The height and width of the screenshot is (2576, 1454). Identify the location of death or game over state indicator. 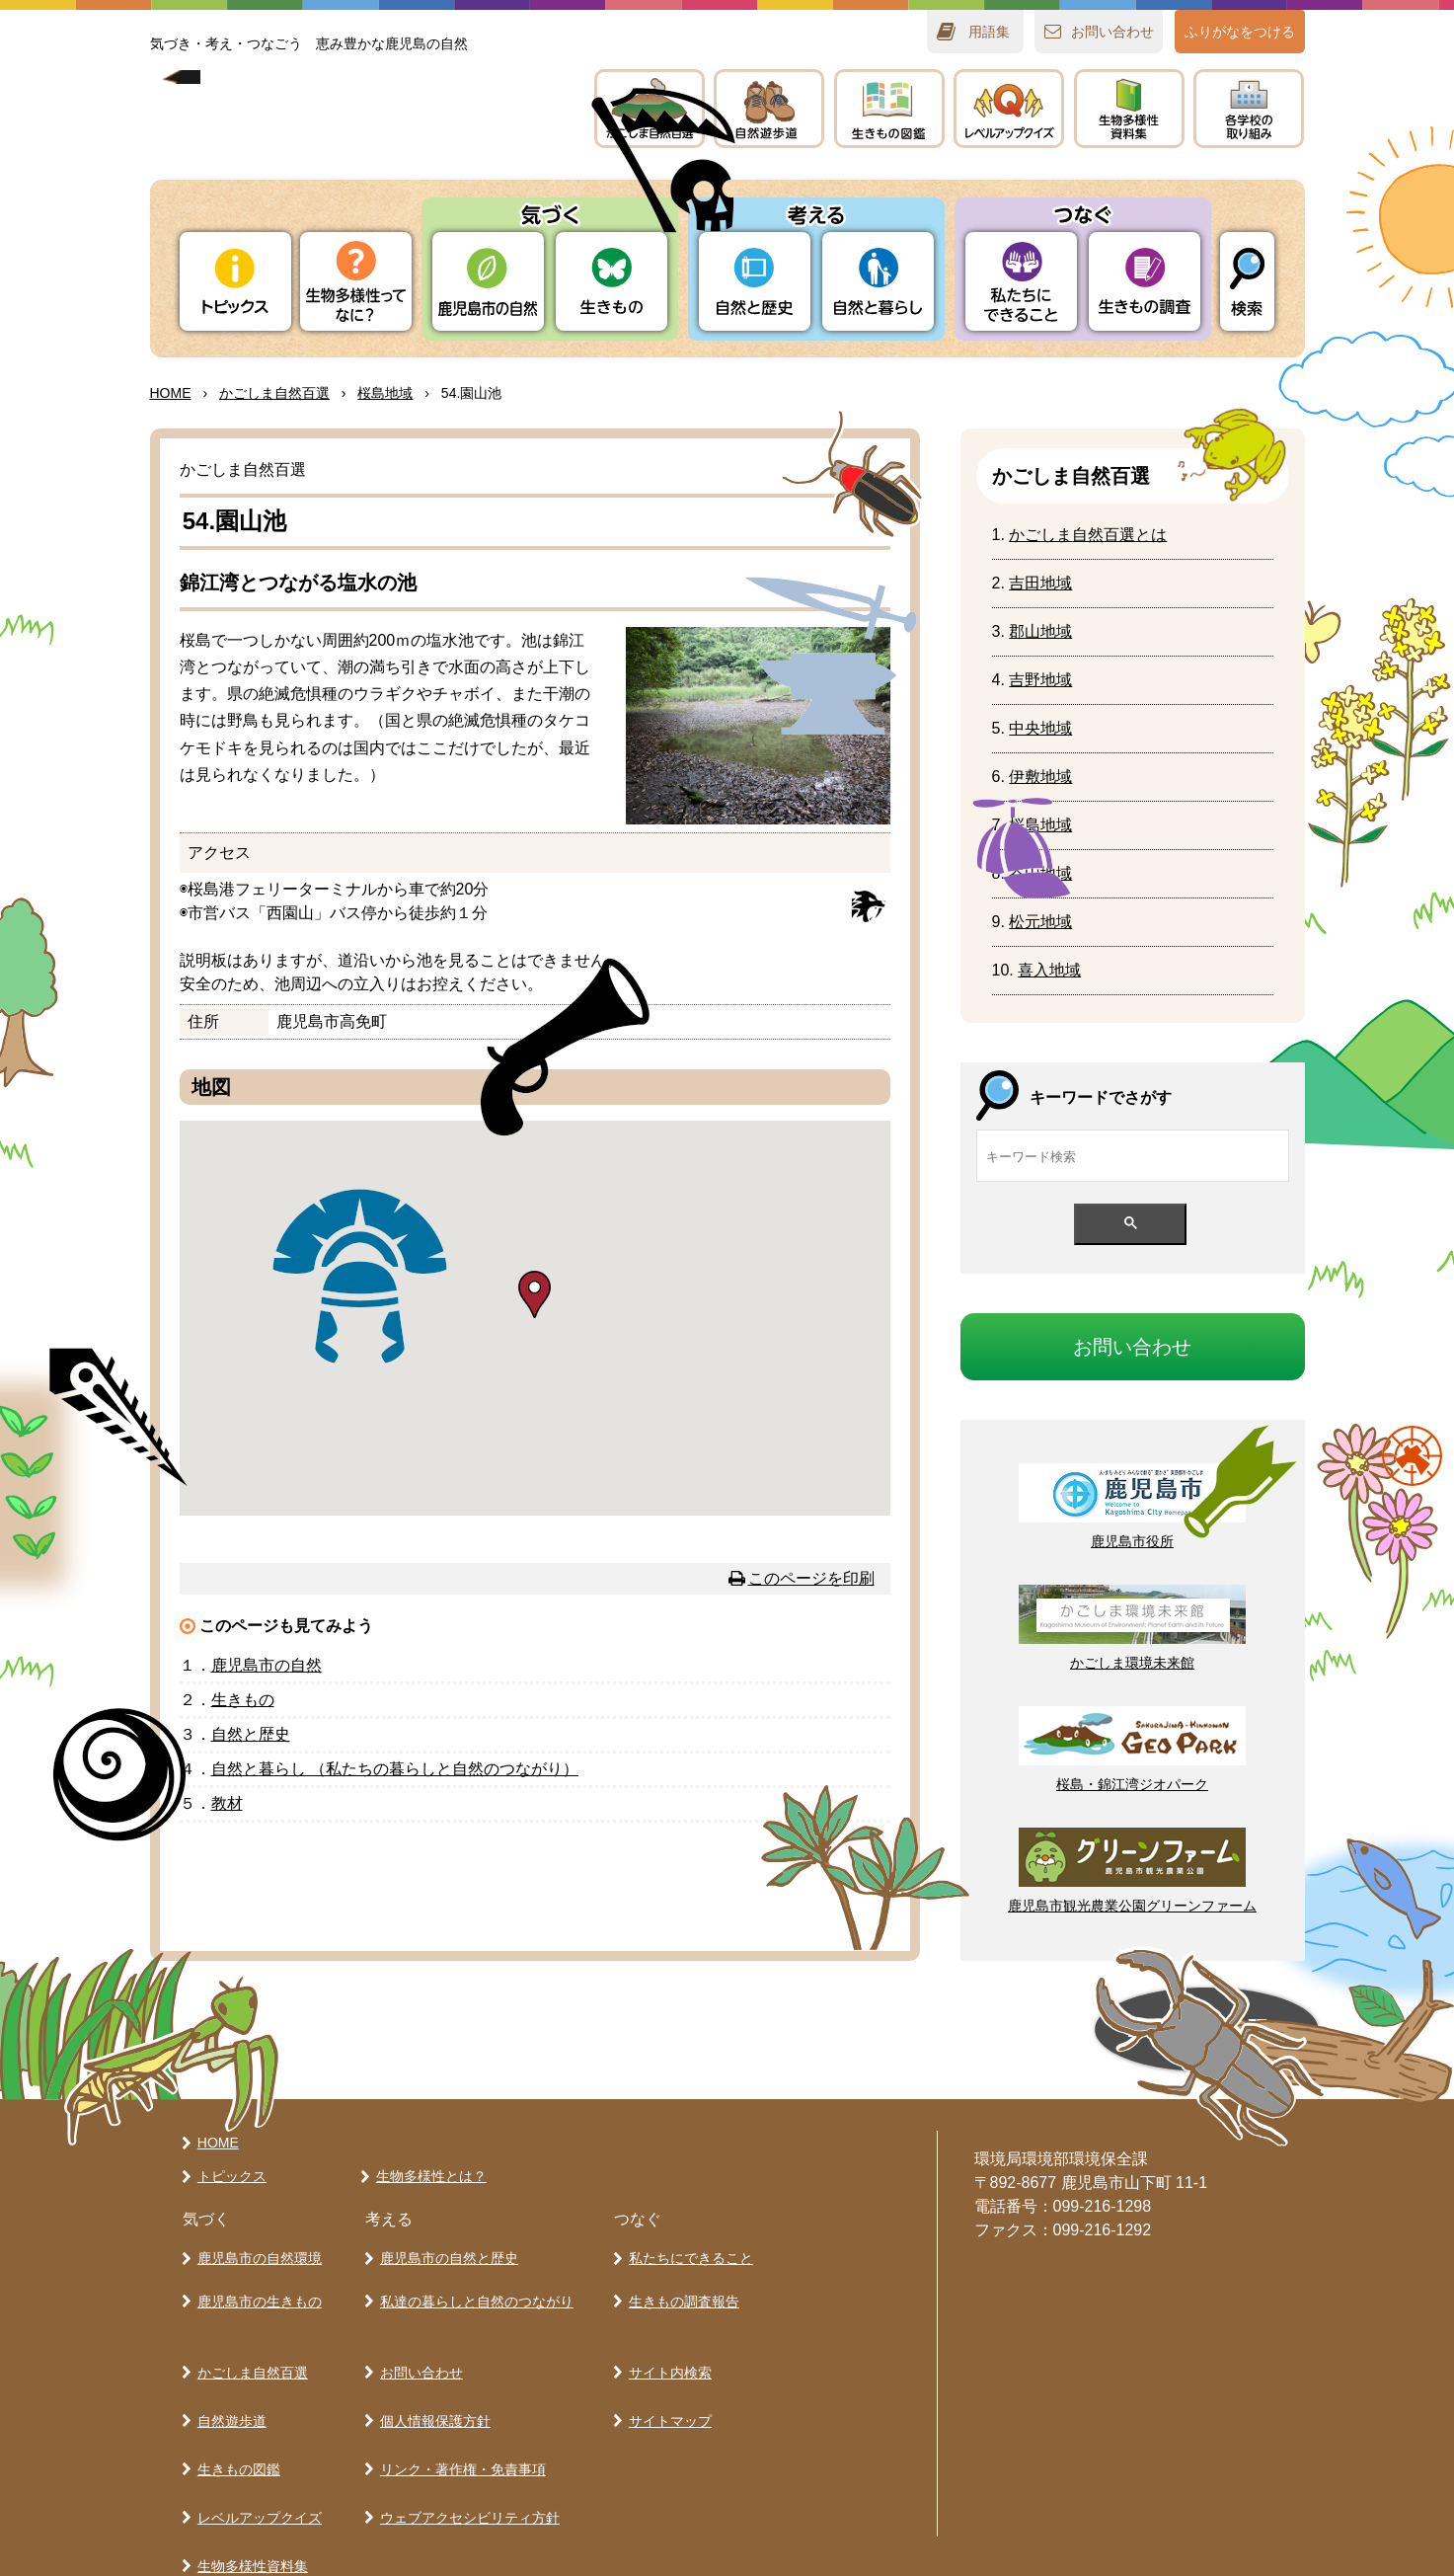
(663, 159).